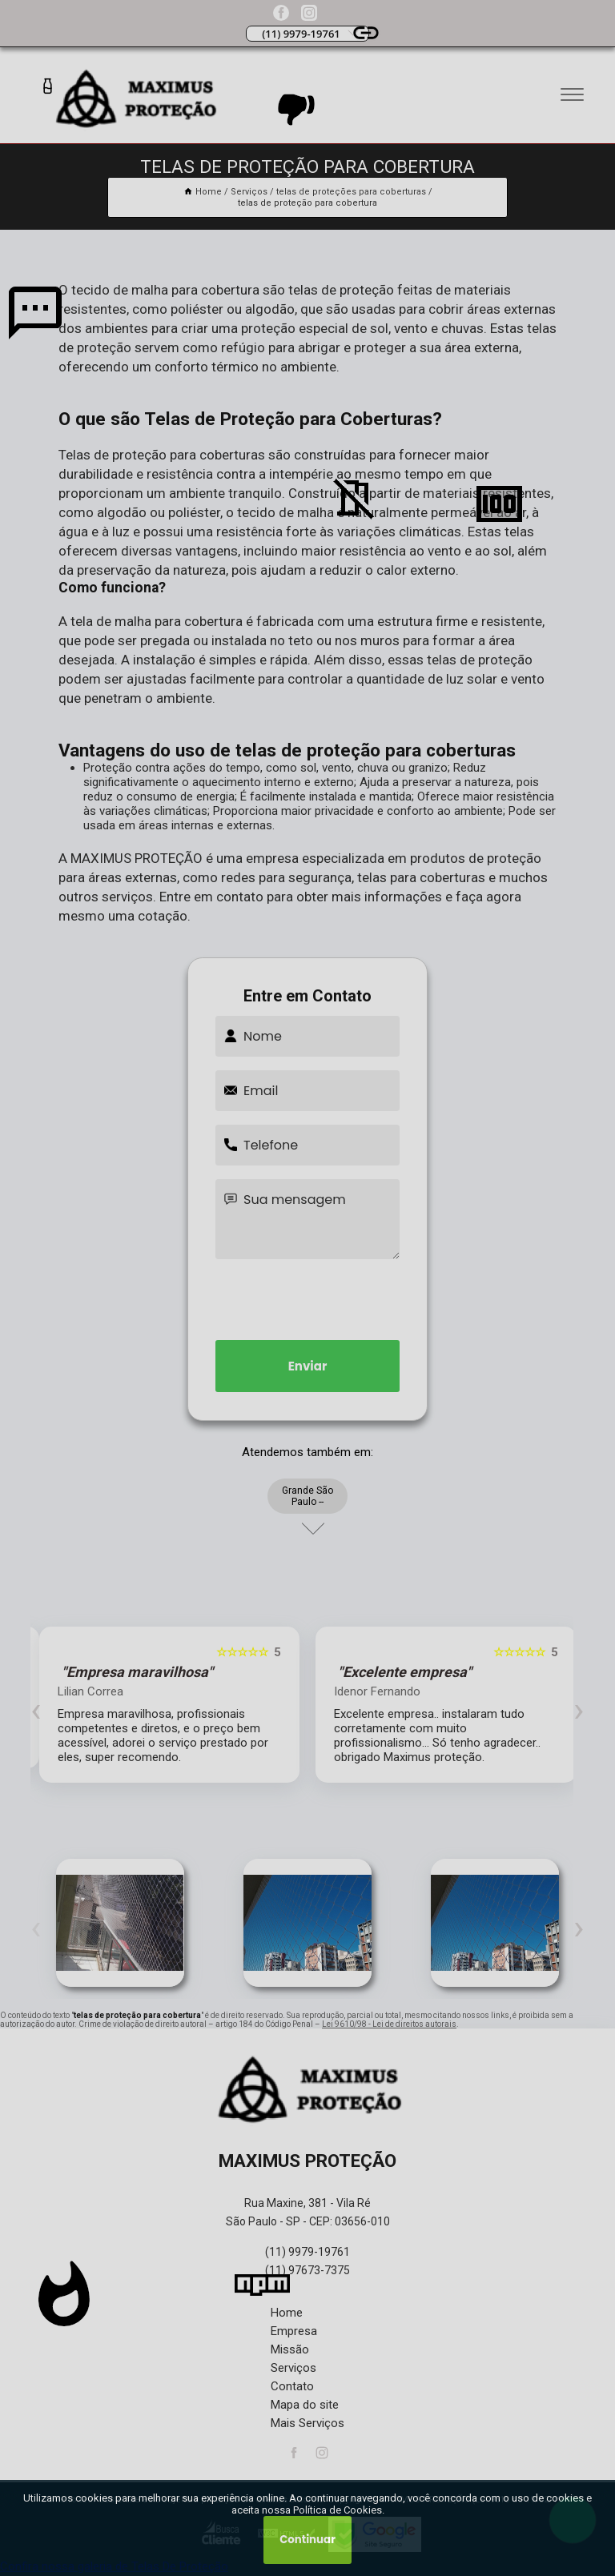 The width and height of the screenshot is (615, 2576). Describe the element at coordinates (296, 108) in the screenshot. I see `dislike or downvote content` at that location.